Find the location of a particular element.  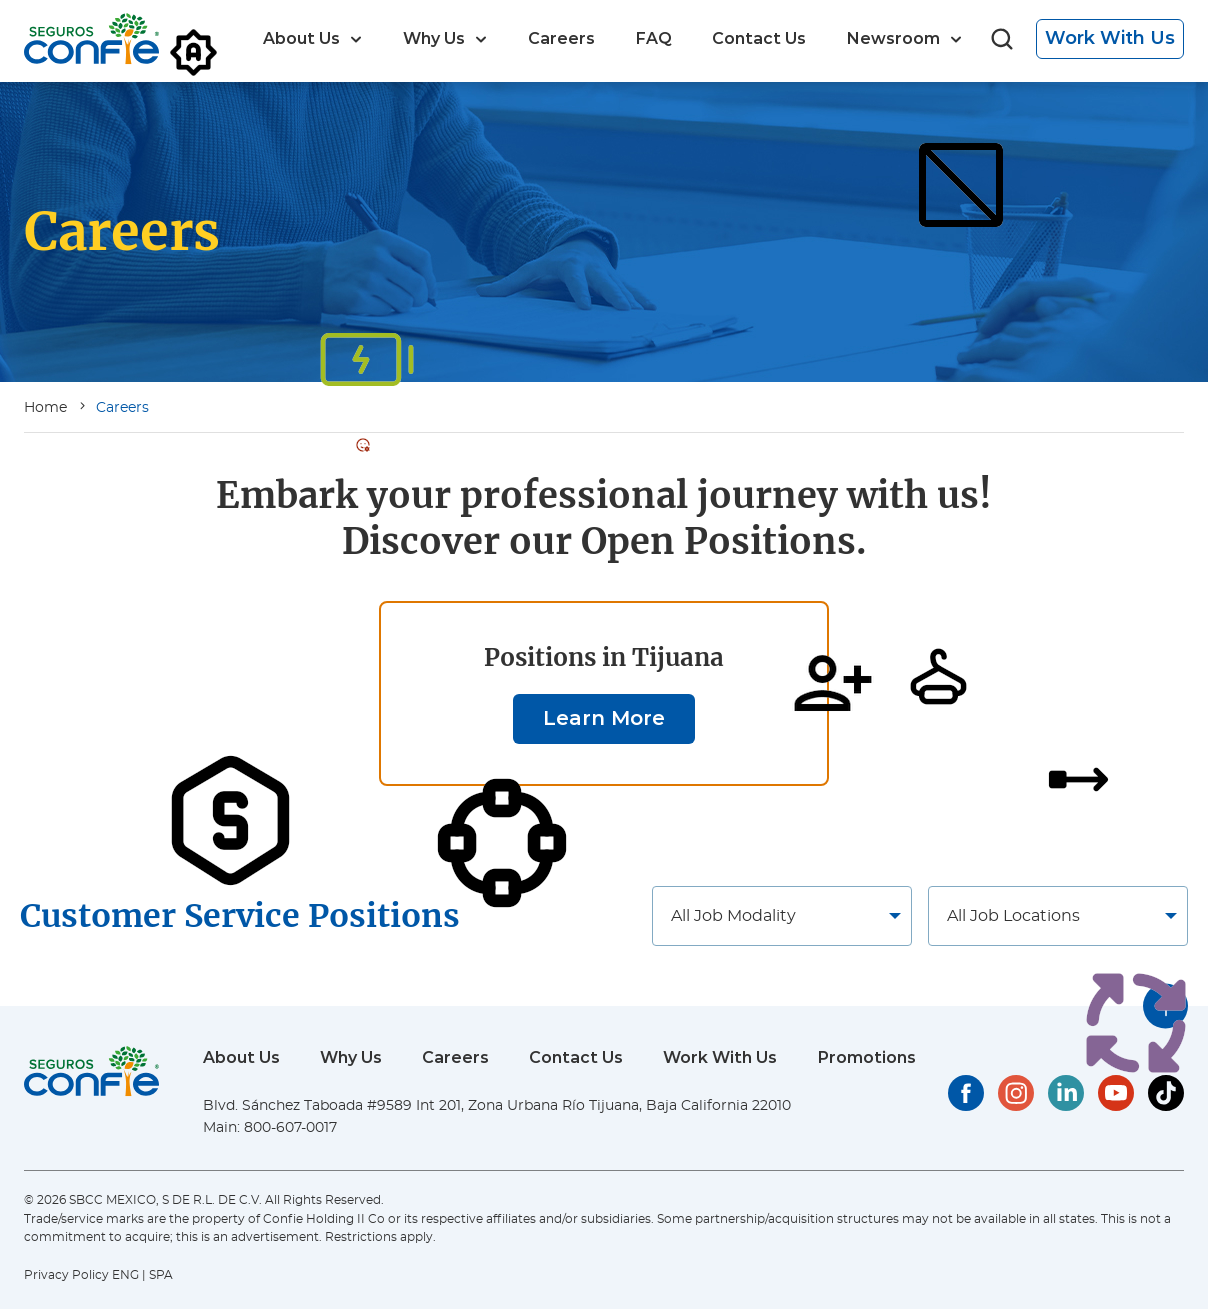

enable automatic brightness adjustment is located at coordinates (193, 52).